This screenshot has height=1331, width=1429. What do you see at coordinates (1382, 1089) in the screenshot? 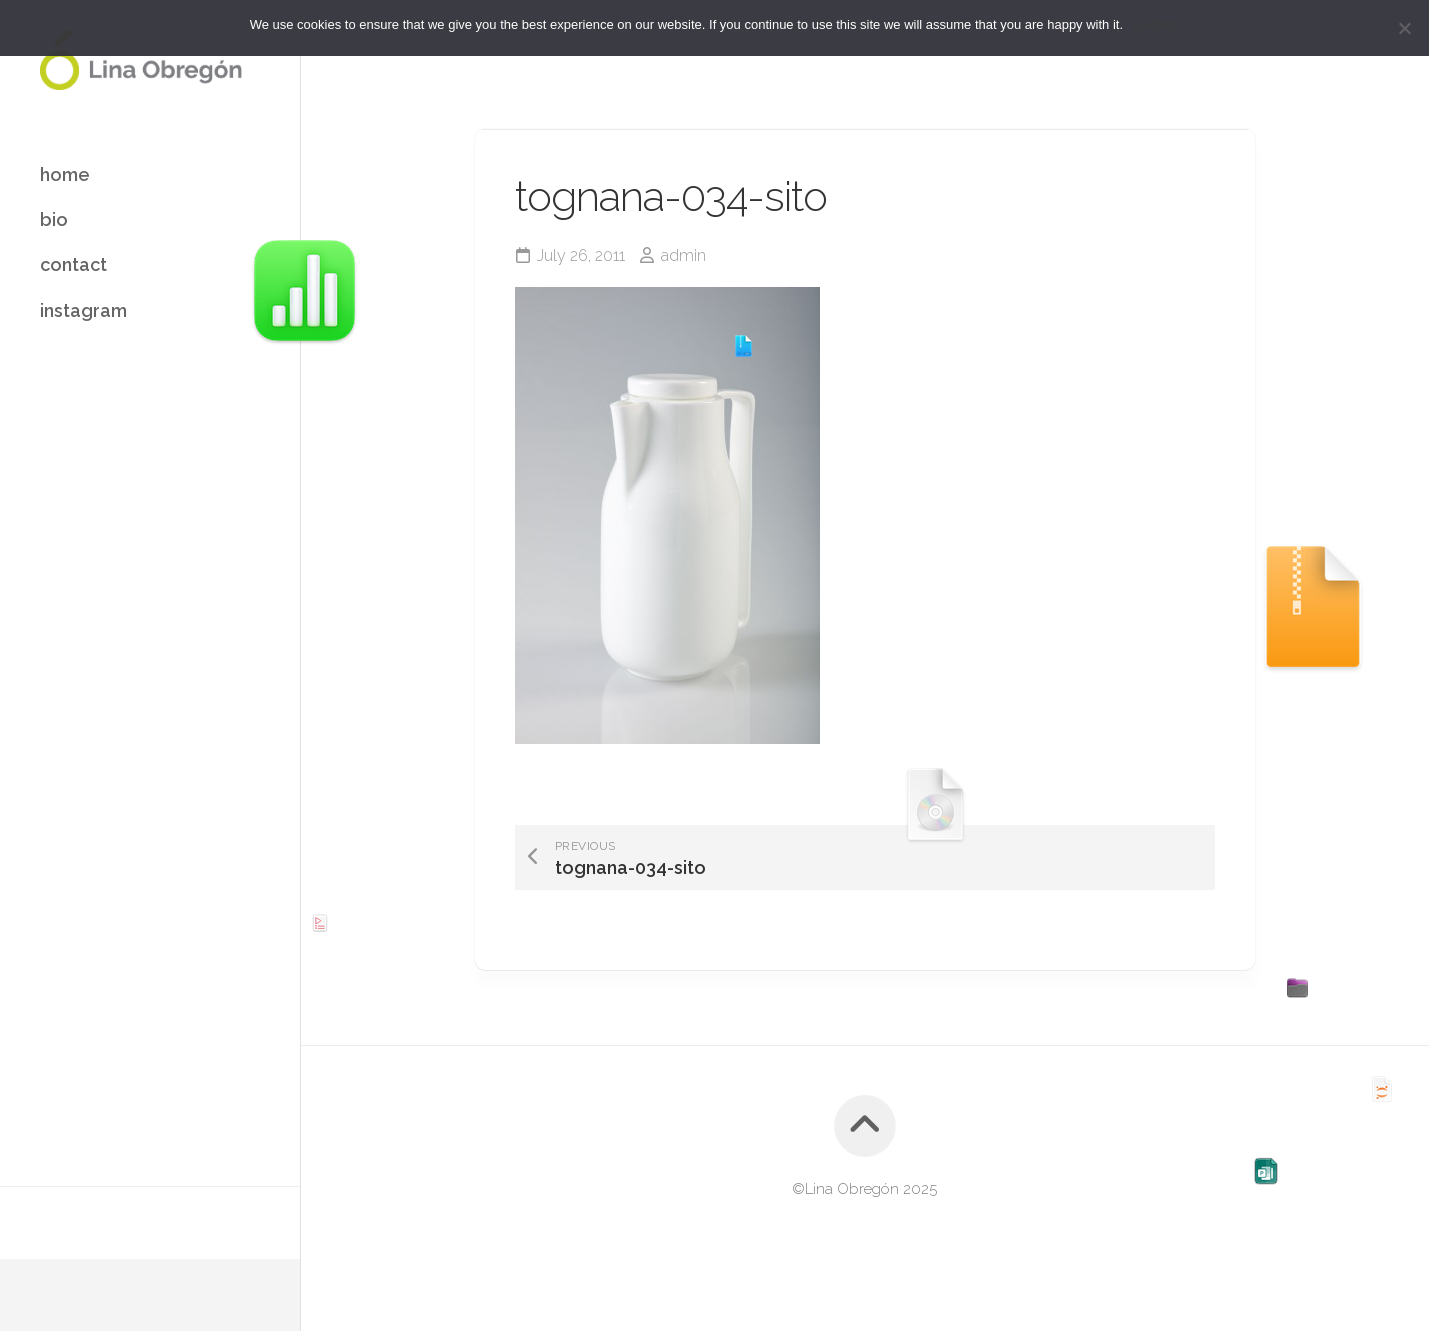
I see `jupyter notebook file` at bounding box center [1382, 1089].